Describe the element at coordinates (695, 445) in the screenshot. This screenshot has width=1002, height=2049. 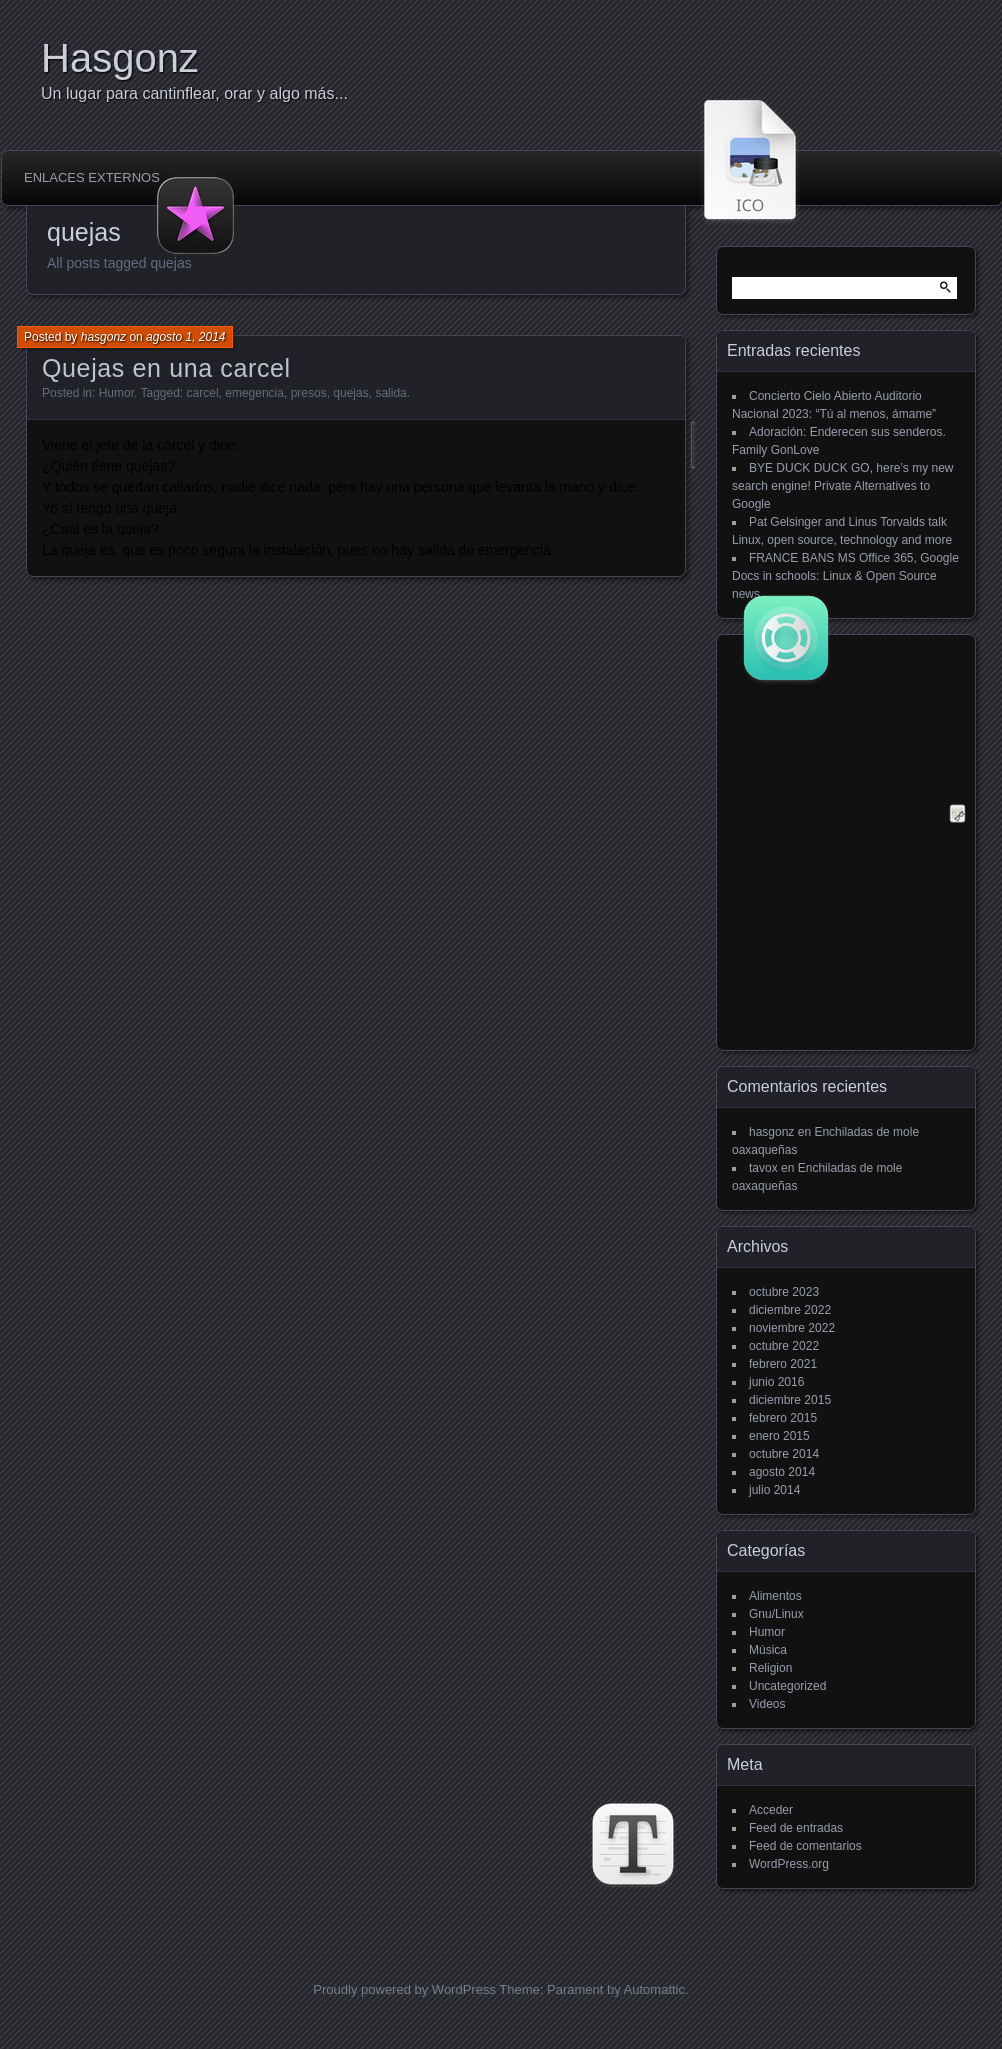
I see `visual divider between UI elements` at that location.